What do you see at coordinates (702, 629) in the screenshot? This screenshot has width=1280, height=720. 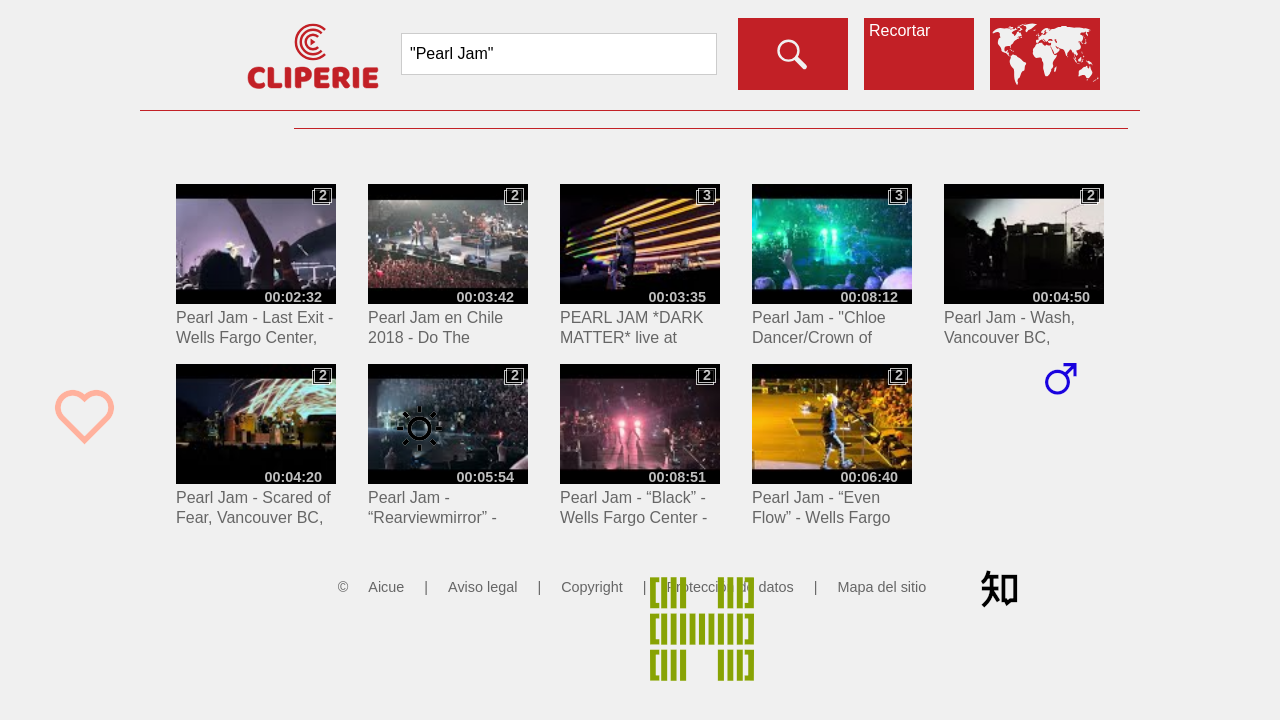 I see `launch htop system monitoring application` at bounding box center [702, 629].